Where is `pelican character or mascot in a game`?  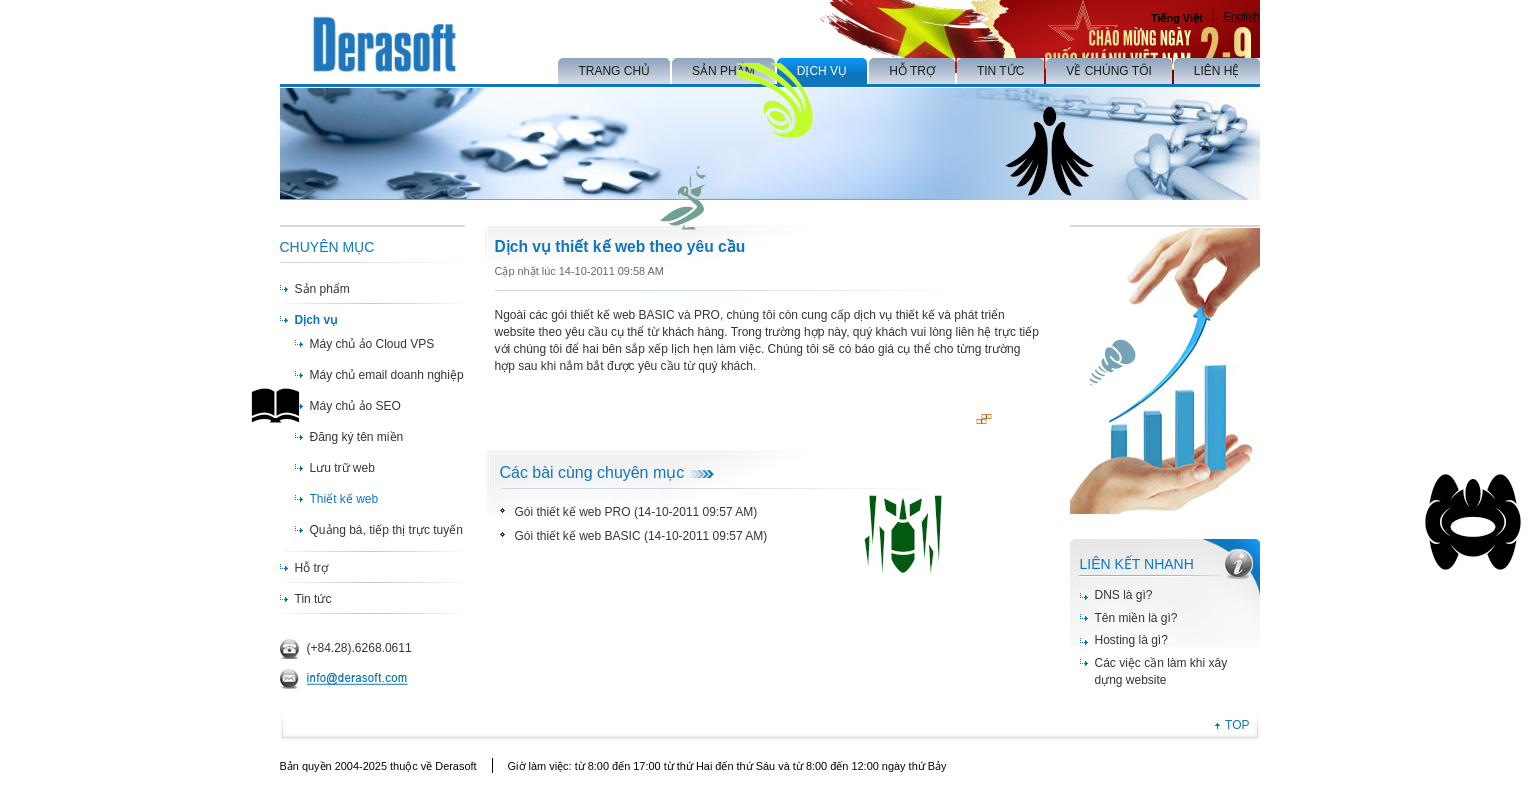
pelican character or mascot in a game is located at coordinates (685, 197).